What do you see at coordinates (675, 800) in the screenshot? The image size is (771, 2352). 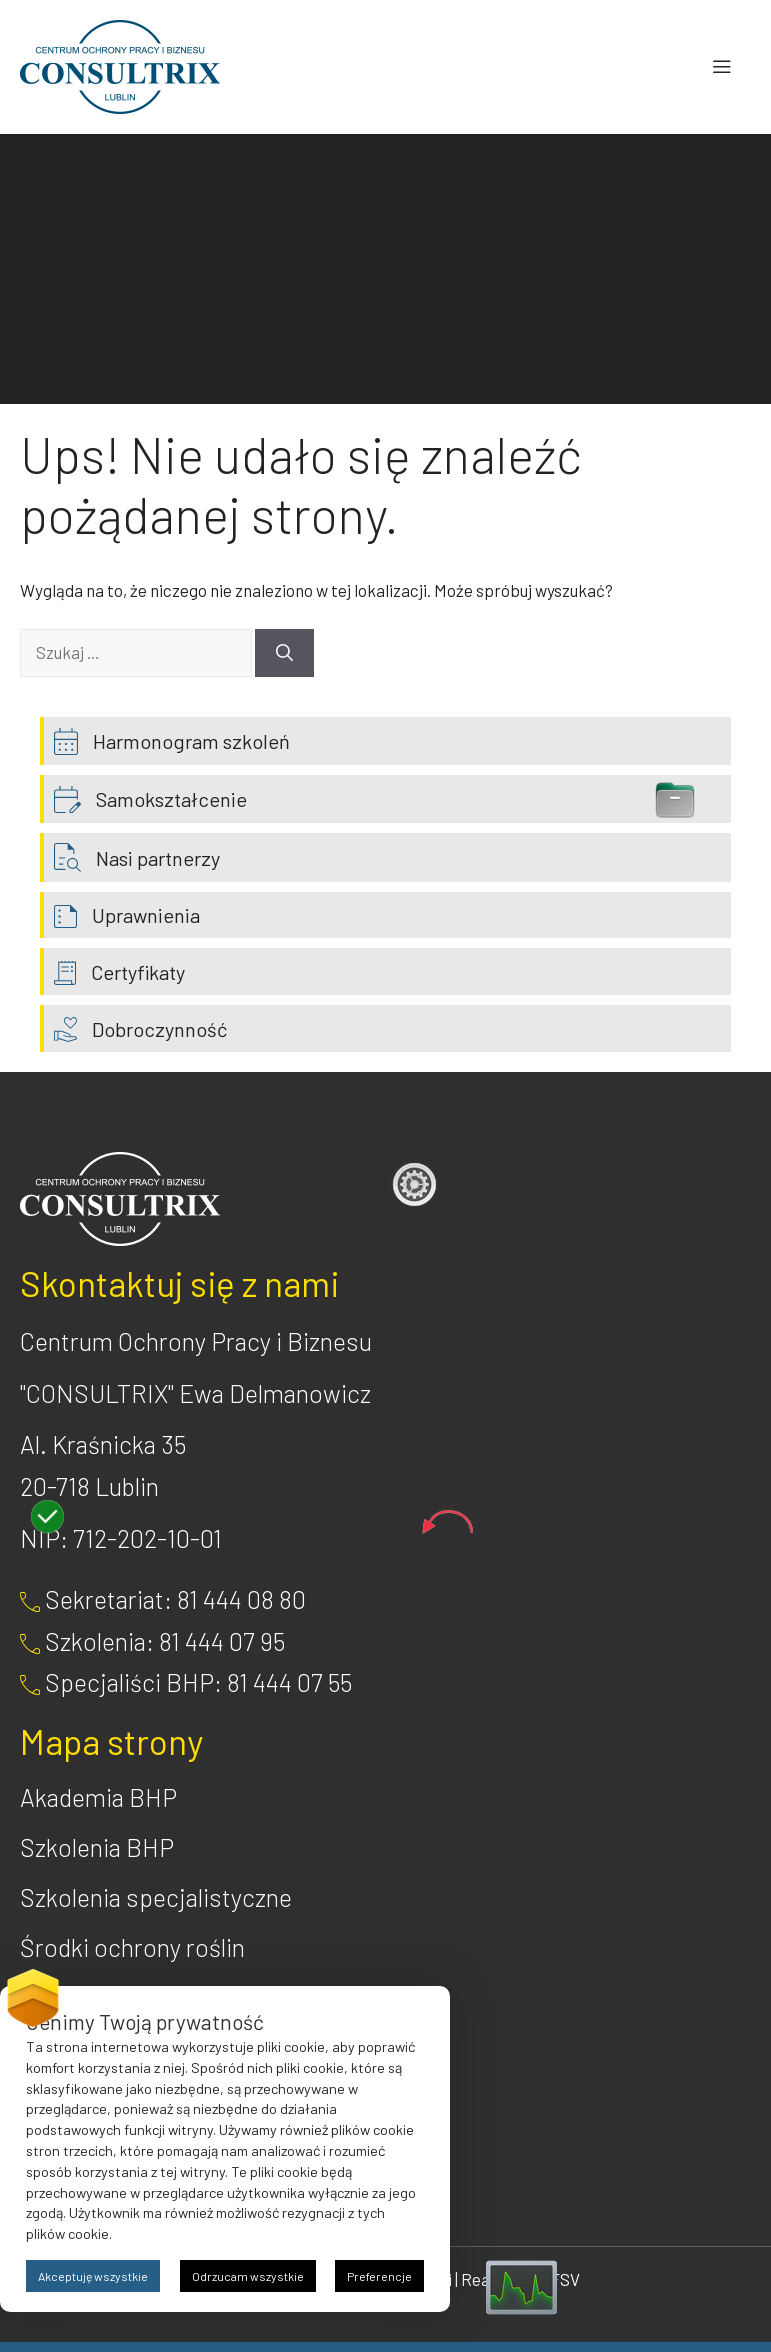 I see `open the file manager` at bounding box center [675, 800].